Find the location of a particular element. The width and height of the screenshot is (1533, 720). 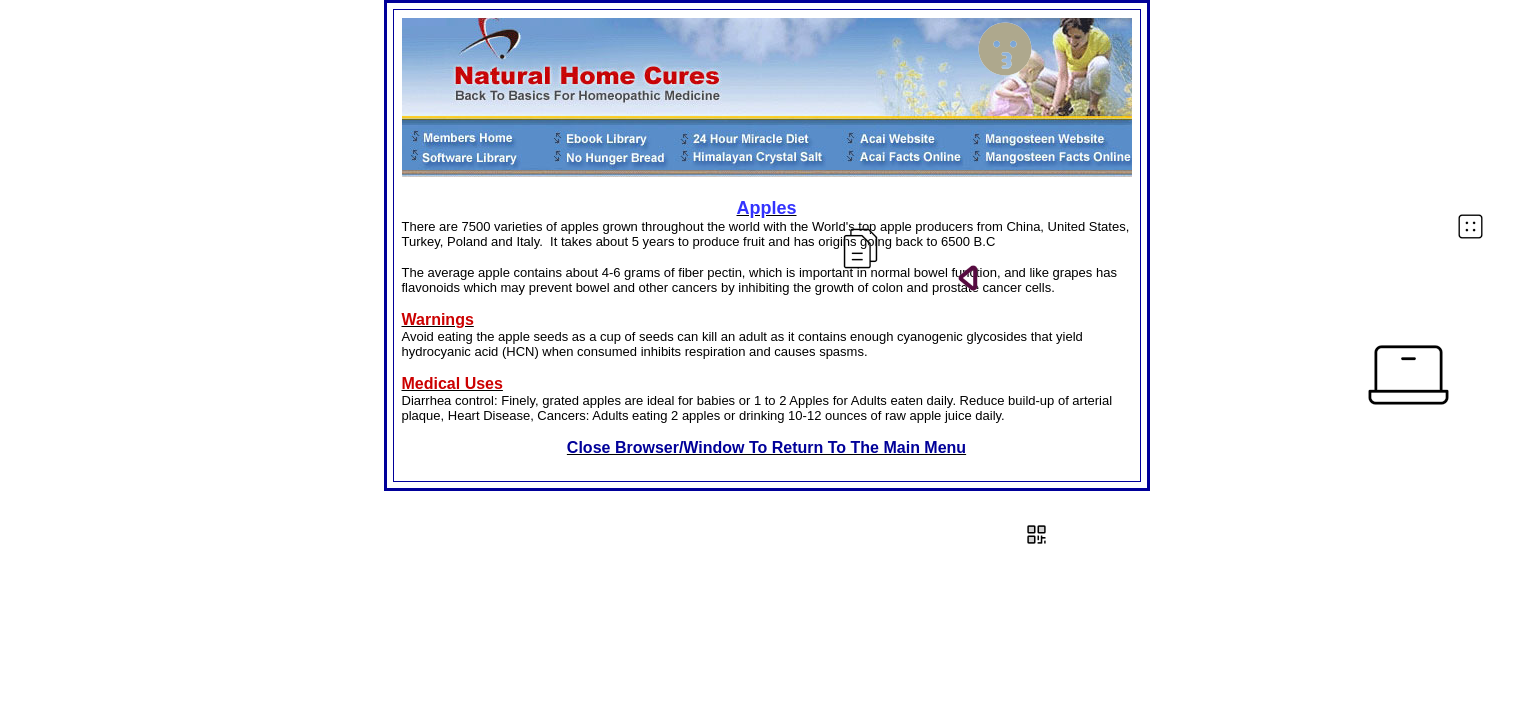

send a kiss emoji in chat is located at coordinates (1005, 49).